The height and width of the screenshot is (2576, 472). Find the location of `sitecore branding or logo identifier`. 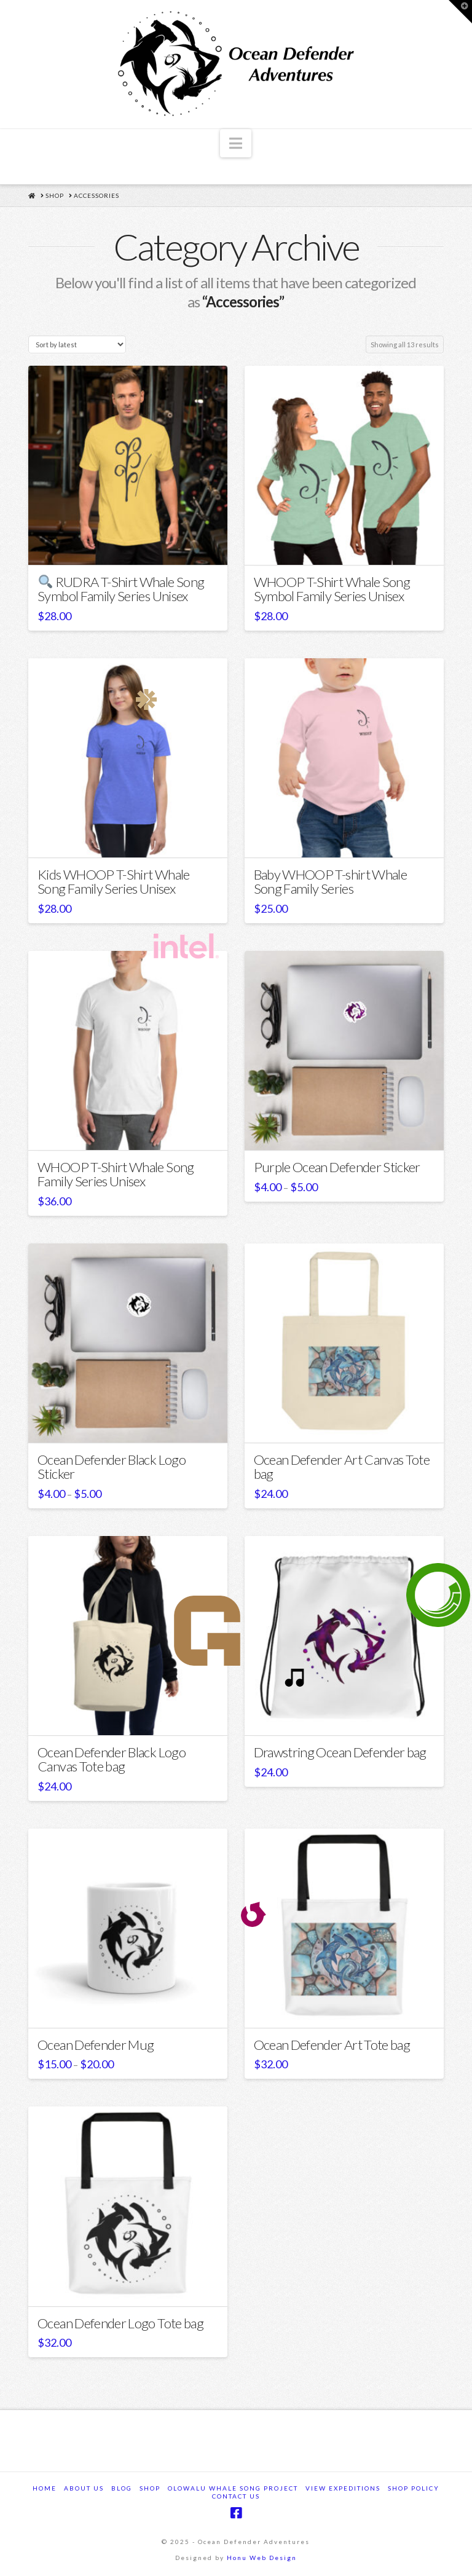

sitecore branding or logo identifier is located at coordinates (438, 1595).